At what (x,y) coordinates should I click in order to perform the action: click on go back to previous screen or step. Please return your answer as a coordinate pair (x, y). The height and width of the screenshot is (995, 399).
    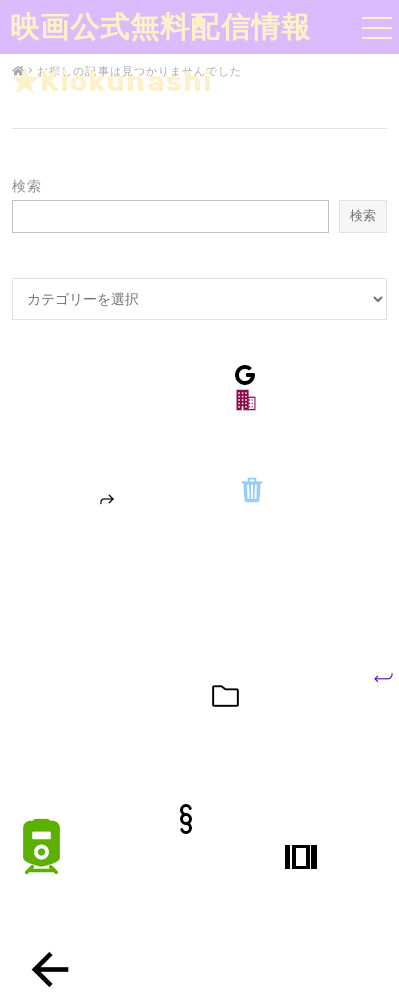
    Looking at the image, I should click on (383, 677).